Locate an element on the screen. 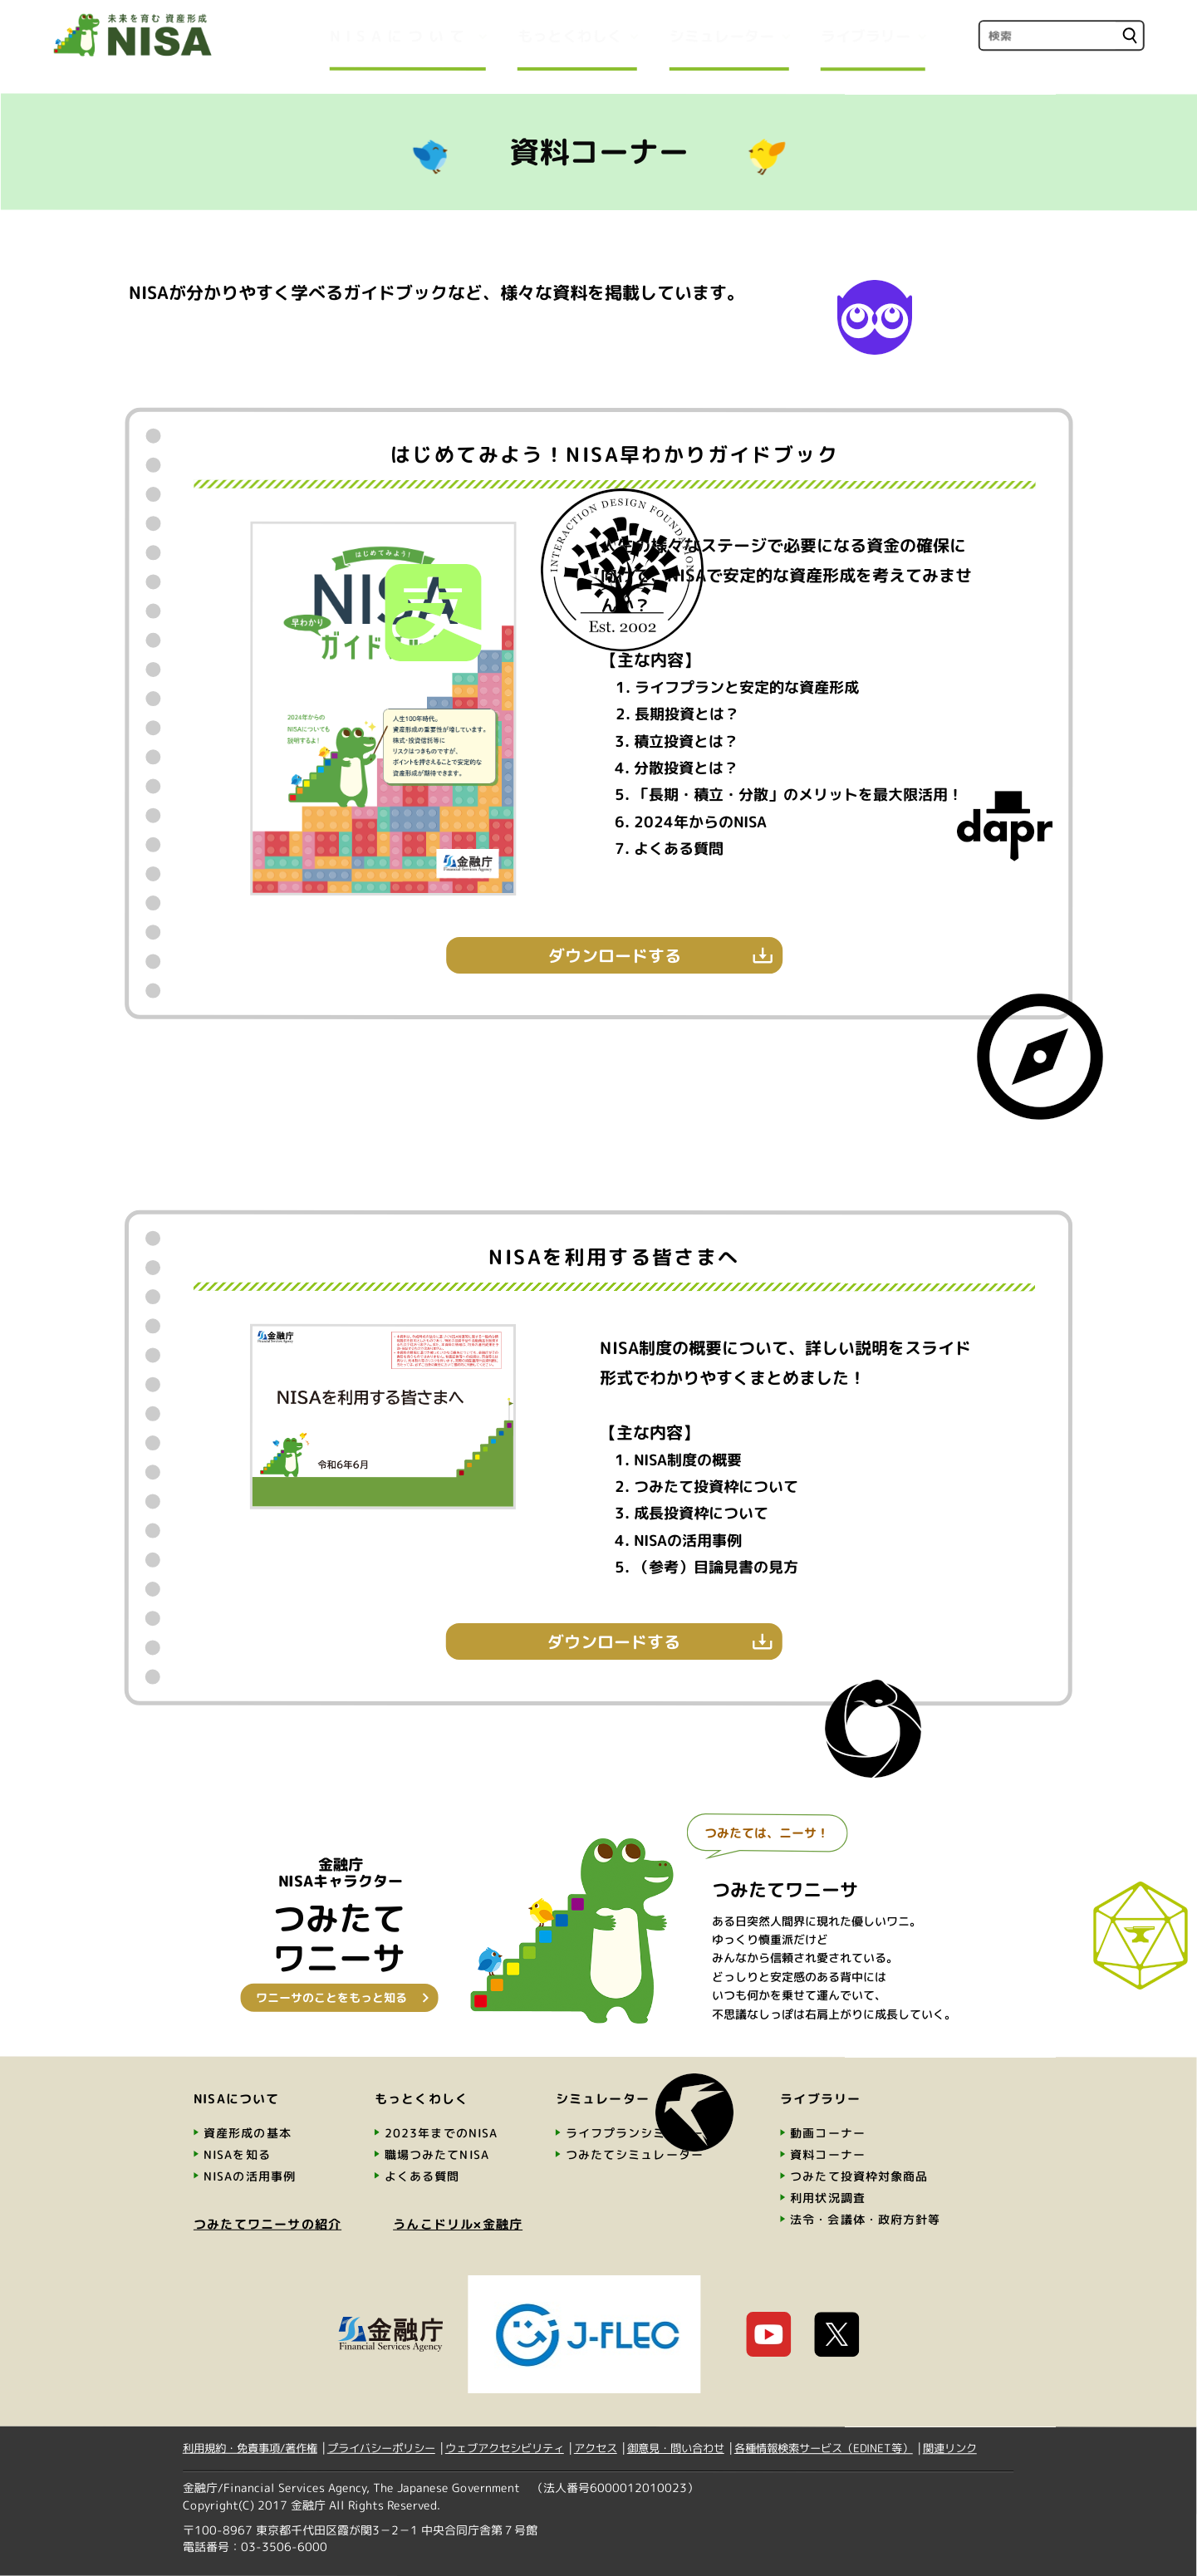  PyPy Python interpreter branding is located at coordinates (873, 1729).